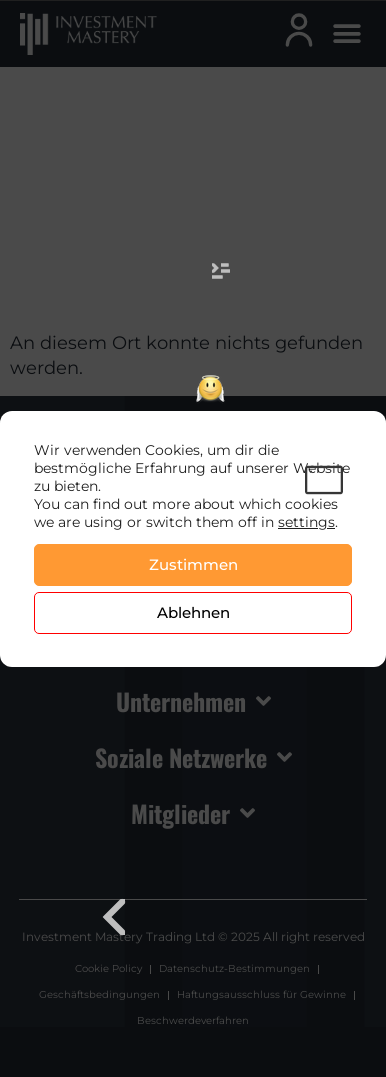 This screenshot has width=386, height=1077. I want to click on decrease text indentation (right-to-left layout), so click(221, 271).